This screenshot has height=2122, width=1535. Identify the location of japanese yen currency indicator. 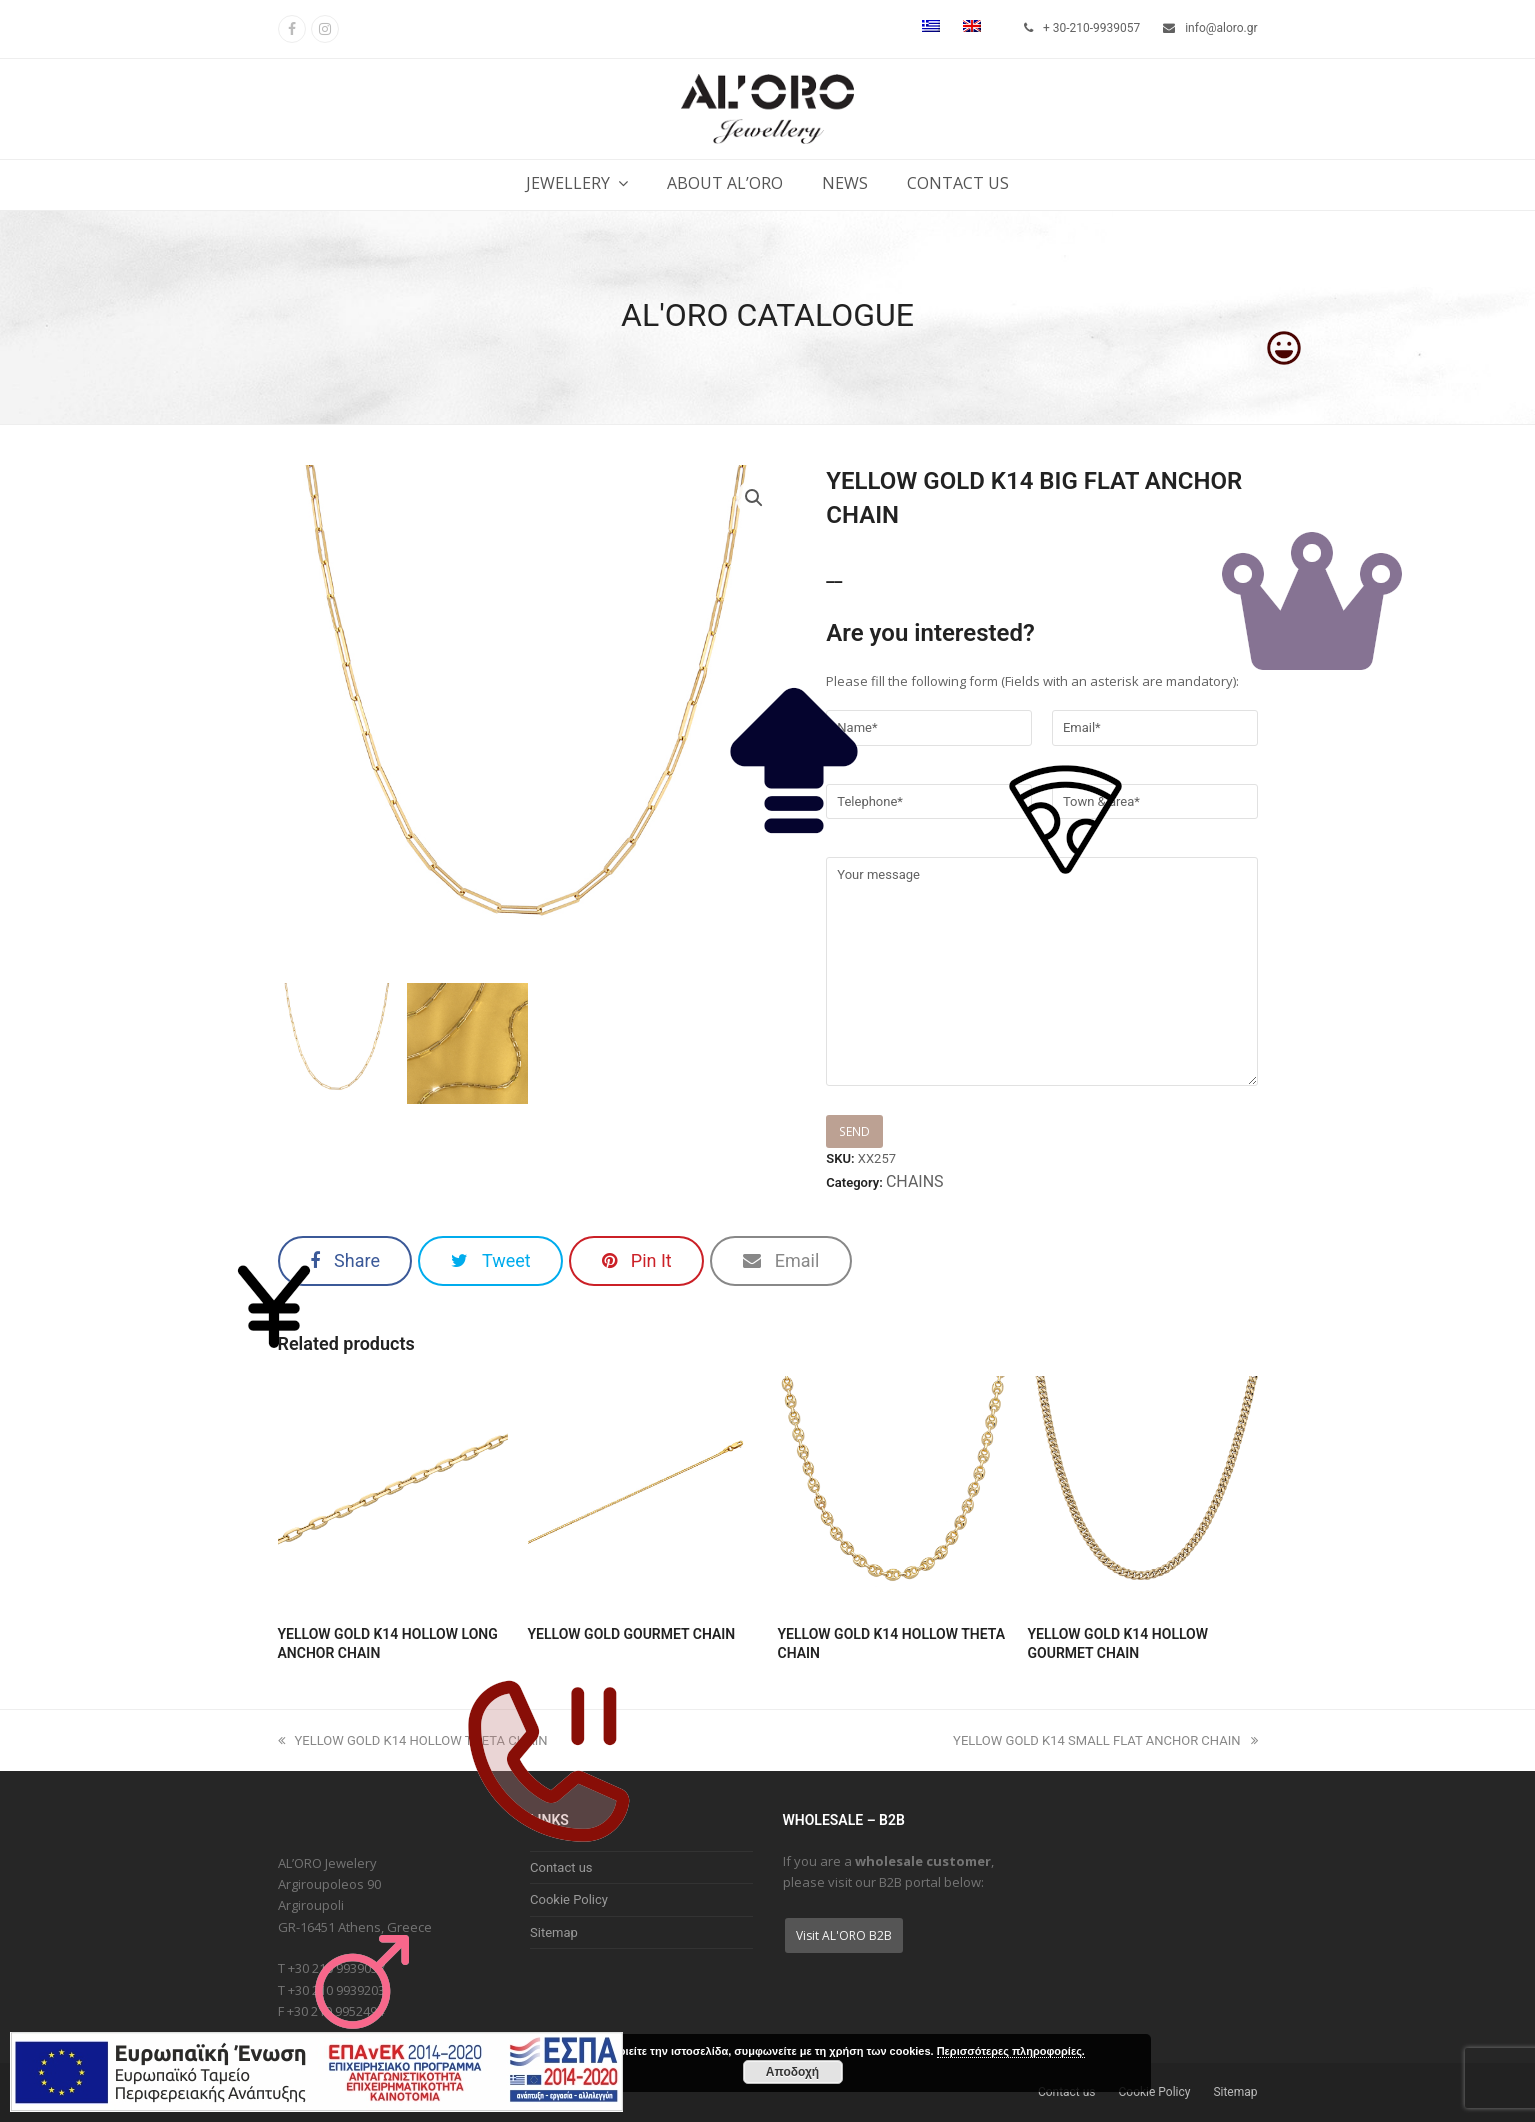
(274, 1305).